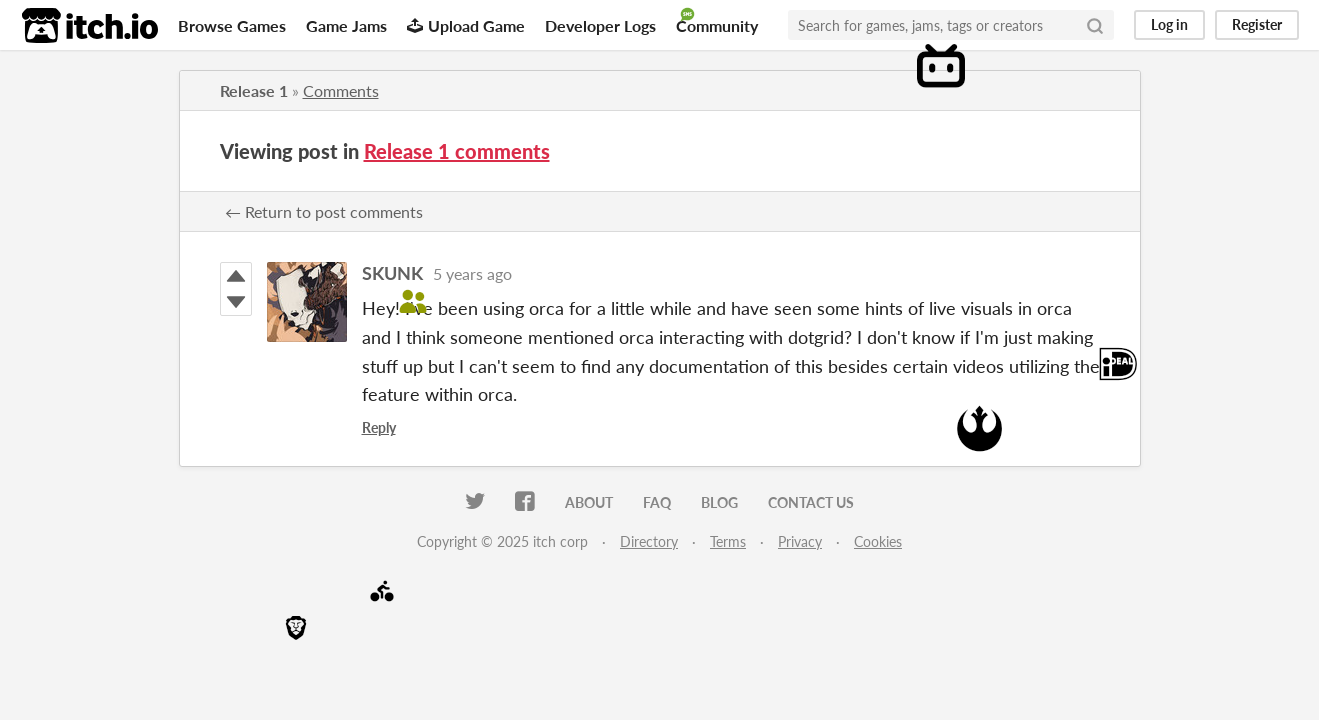  Describe the element at coordinates (382, 591) in the screenshot. I see `access cycling or bike route options` at that location.